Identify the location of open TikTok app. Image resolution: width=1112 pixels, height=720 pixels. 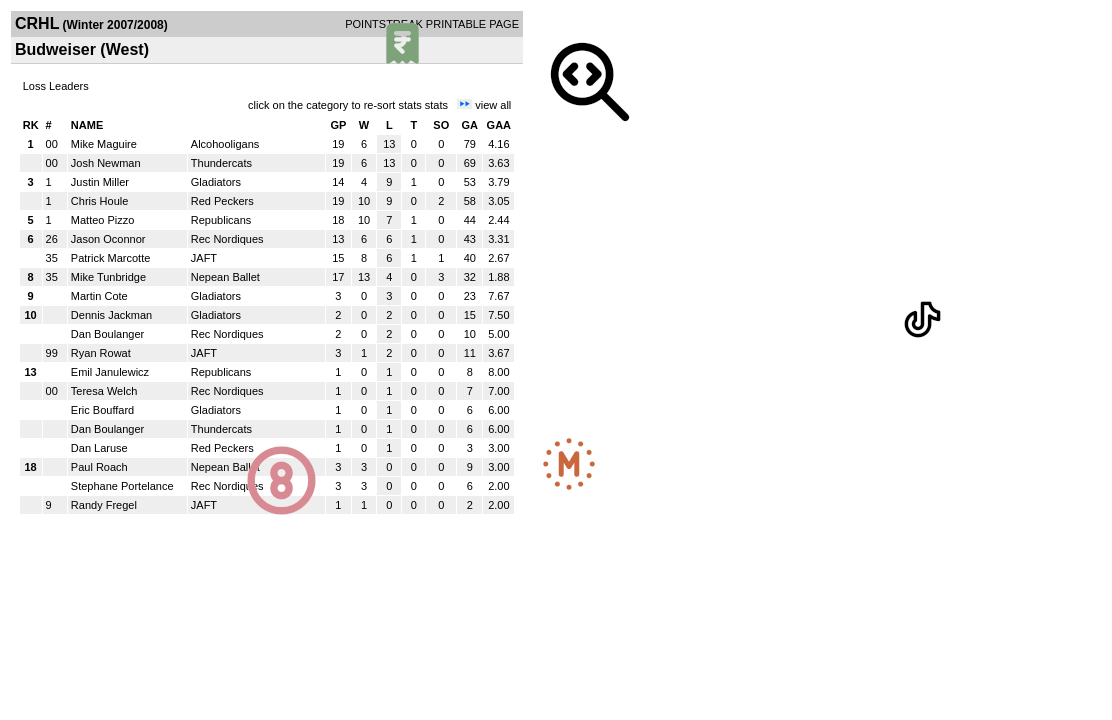
(922, 319).